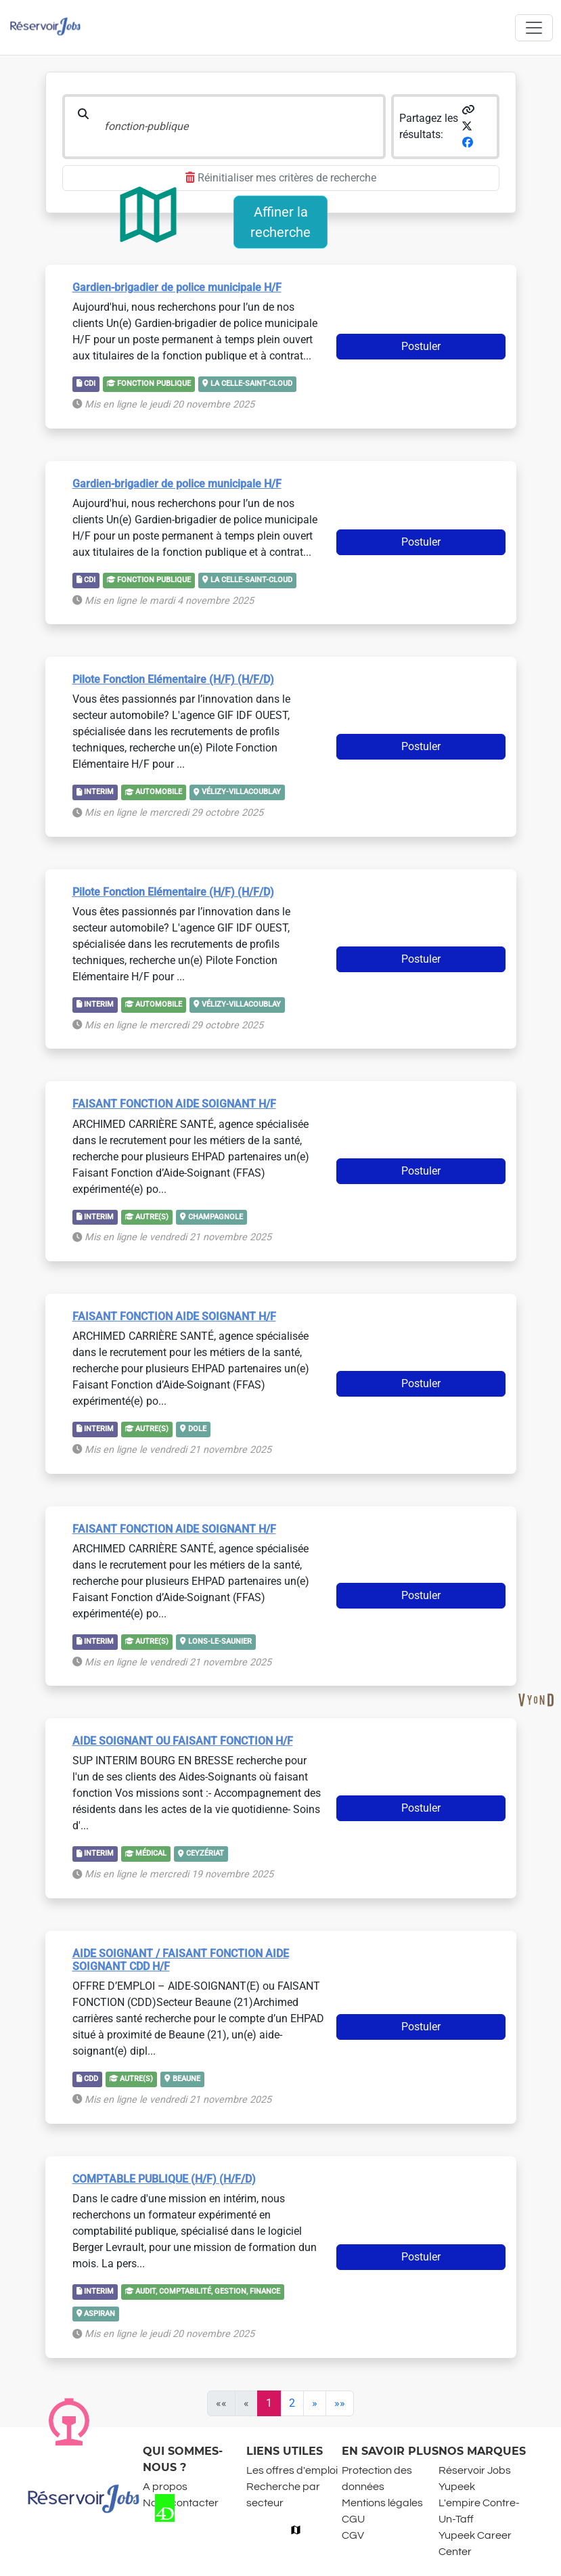 This screenshot has height=2576, width=561. Describe the element at coordinates (148, 215) in the screenshot. I see `view map or navigation` at that location.